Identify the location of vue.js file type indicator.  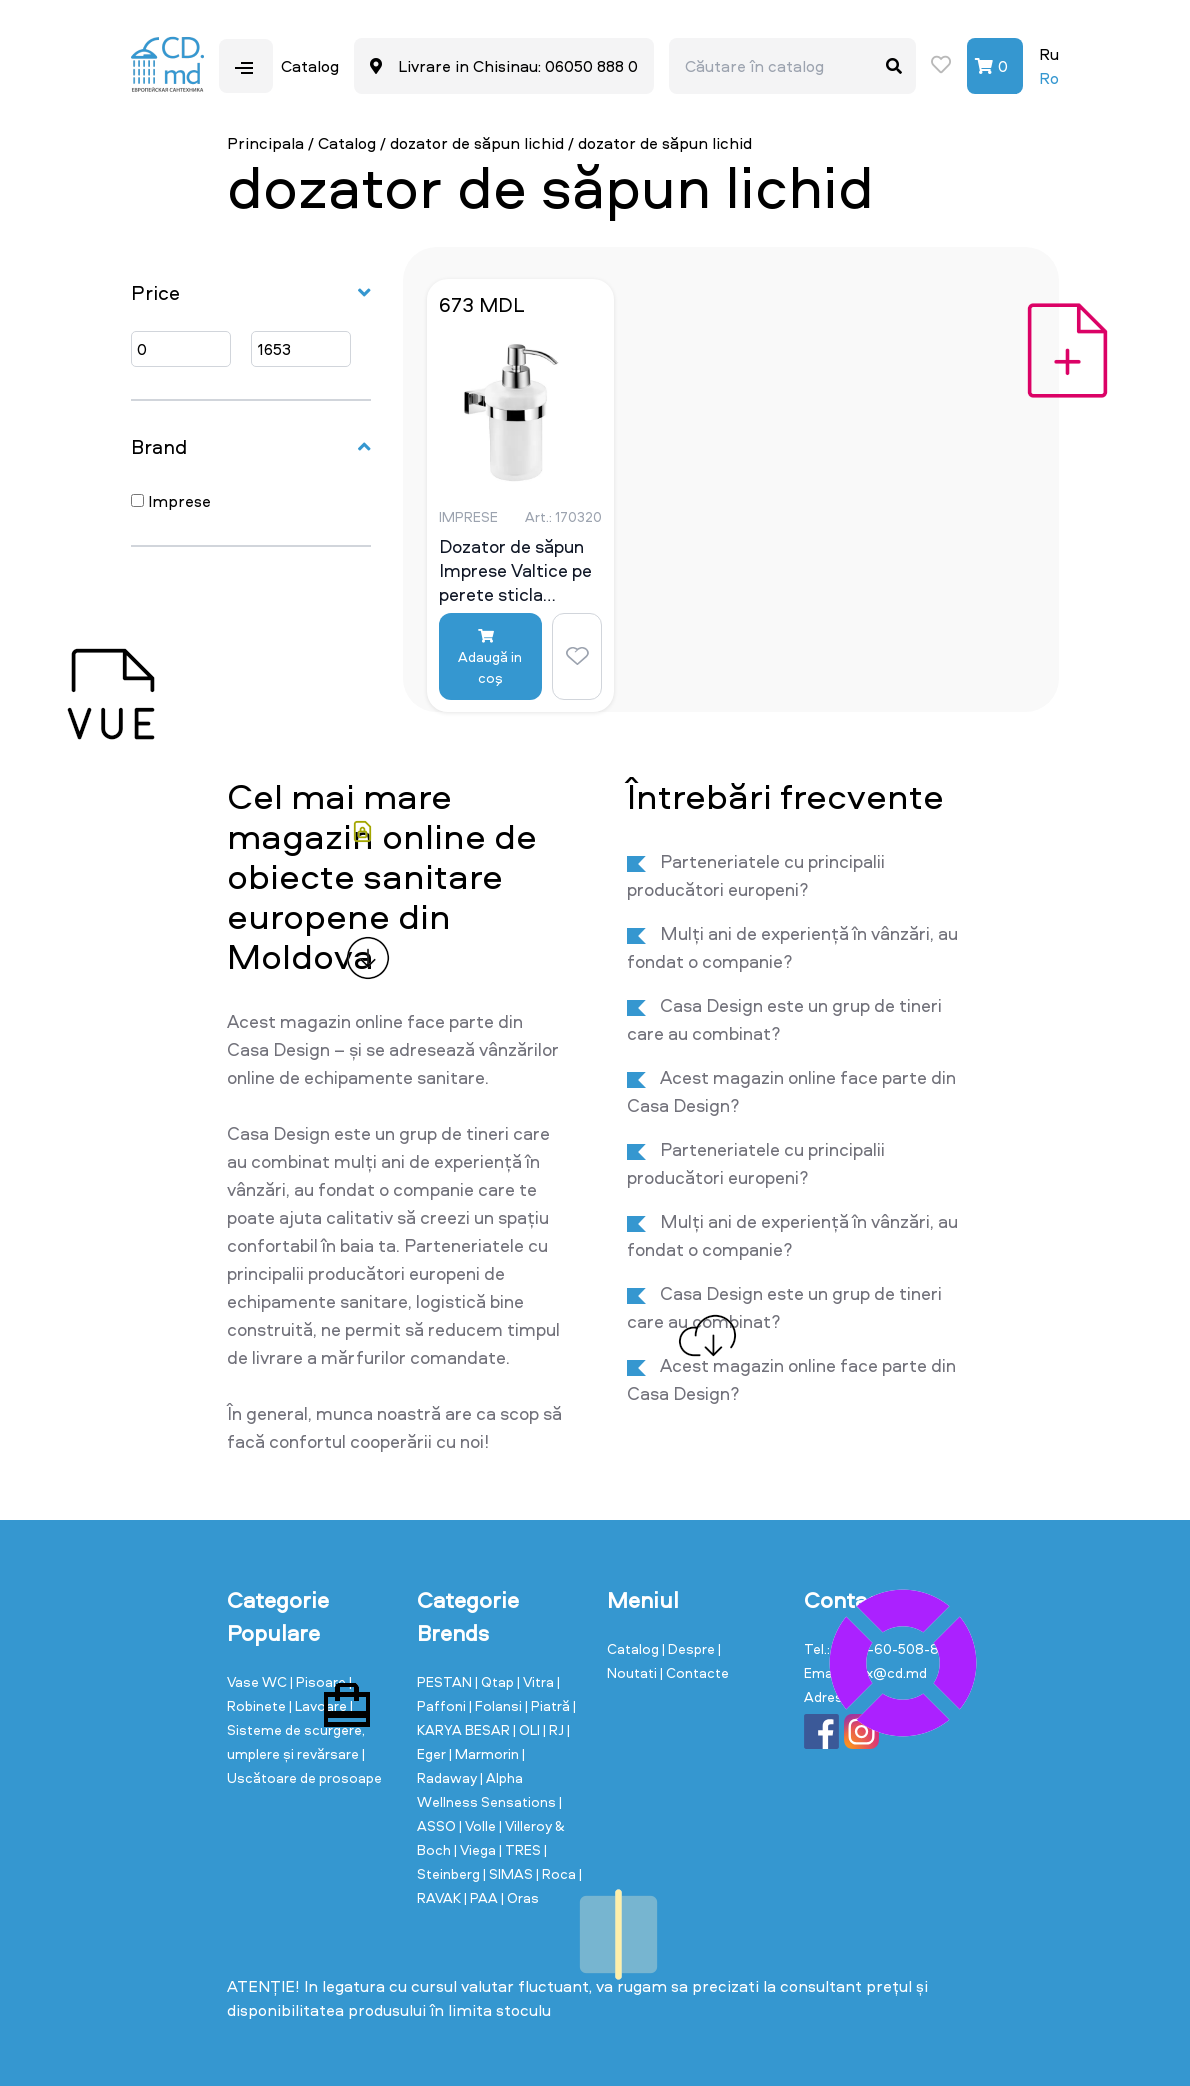
(113, 698).